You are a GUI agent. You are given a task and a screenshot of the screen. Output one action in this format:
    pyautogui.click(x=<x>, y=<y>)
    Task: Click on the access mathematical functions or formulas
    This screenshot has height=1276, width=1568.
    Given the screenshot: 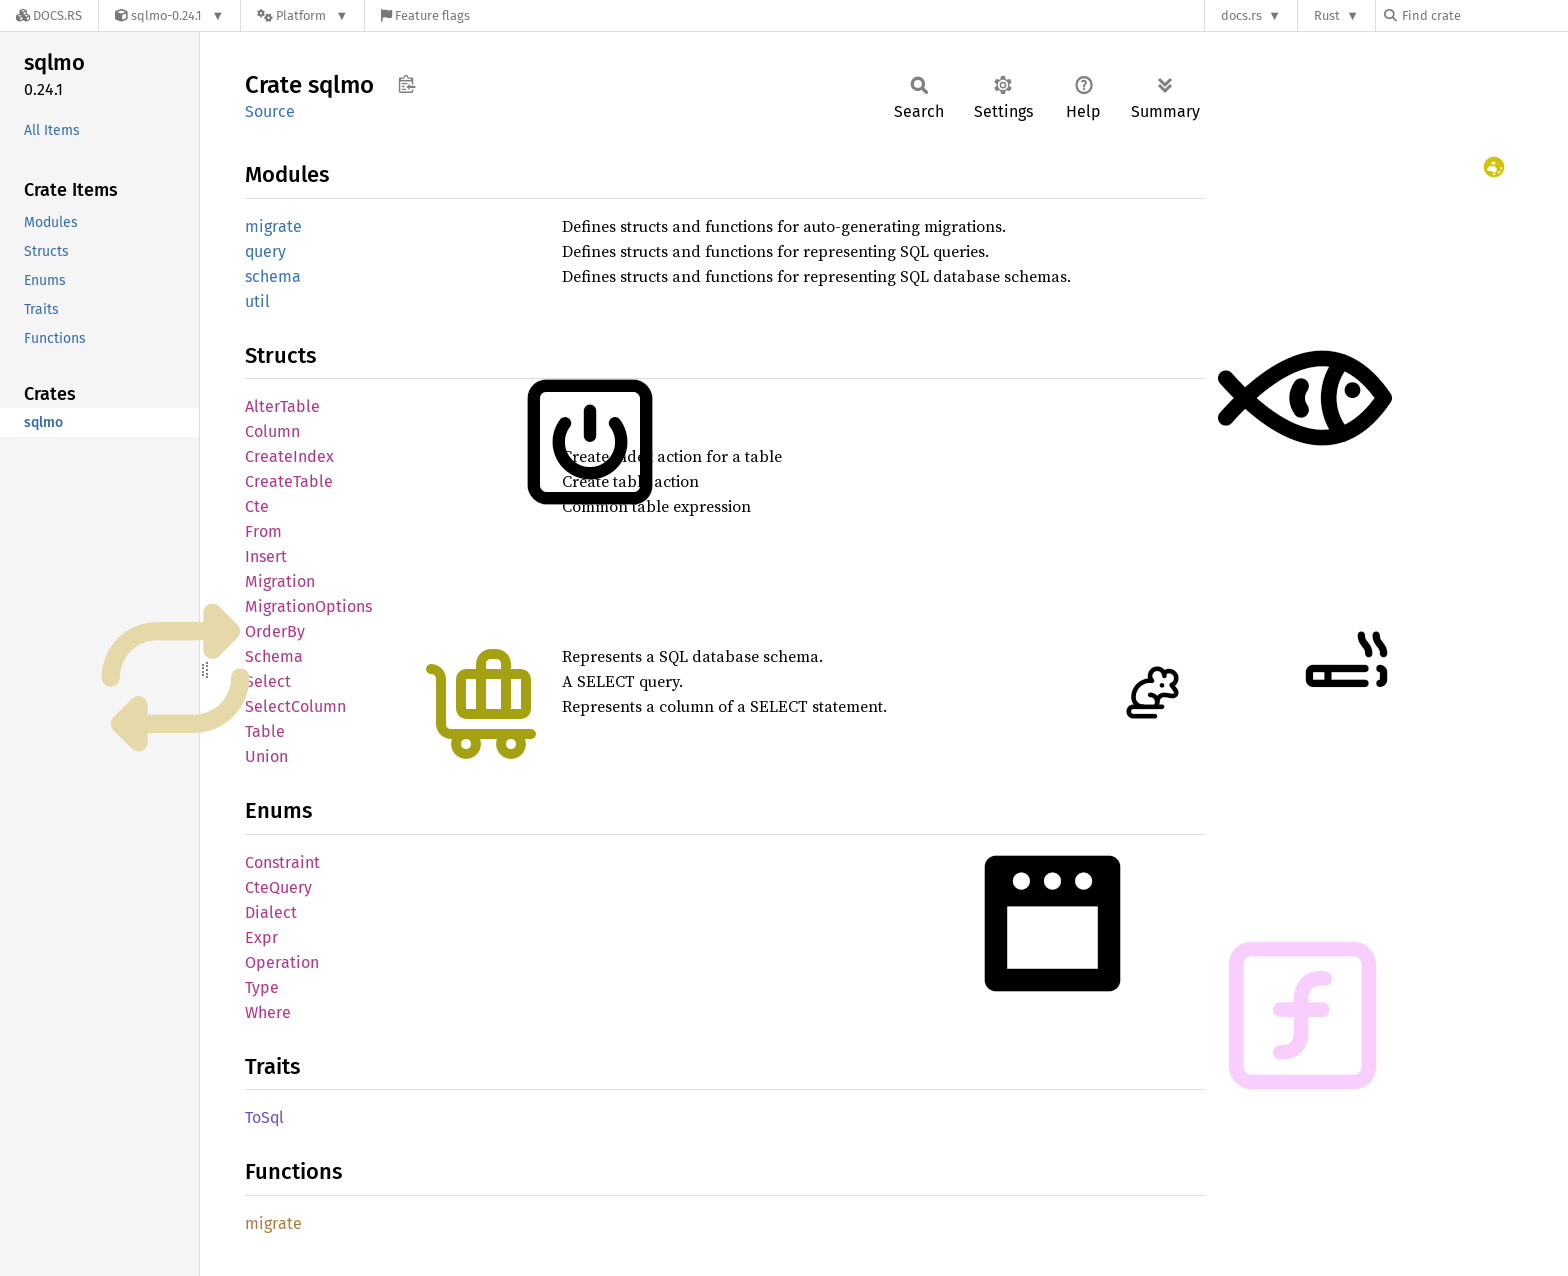 What is the action you would take?
    pyautogui.click(x=1302, y=1015)
    